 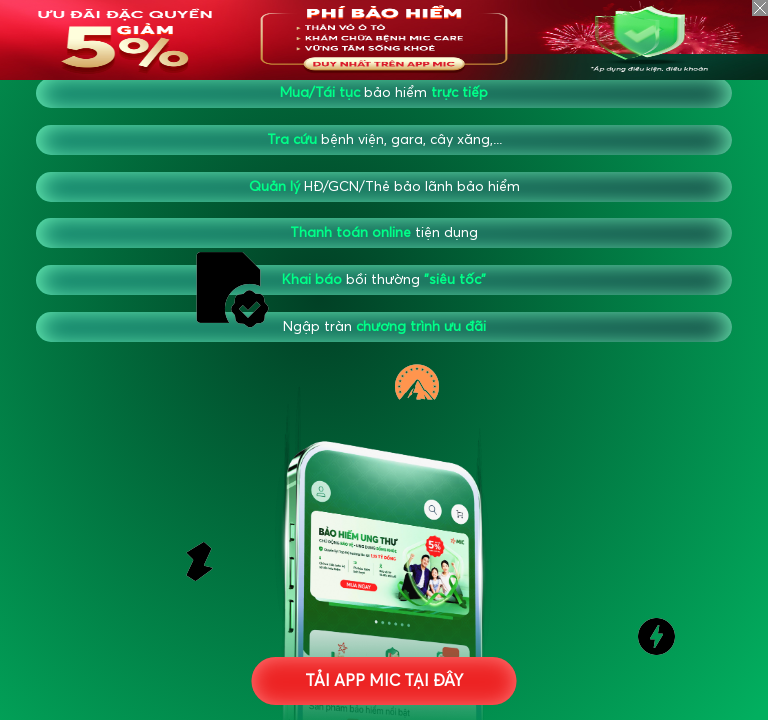 What do you see at coordinates (199, 561) in the screenshot?
I see `open the Zilch app` at bounding box center [199, 561].